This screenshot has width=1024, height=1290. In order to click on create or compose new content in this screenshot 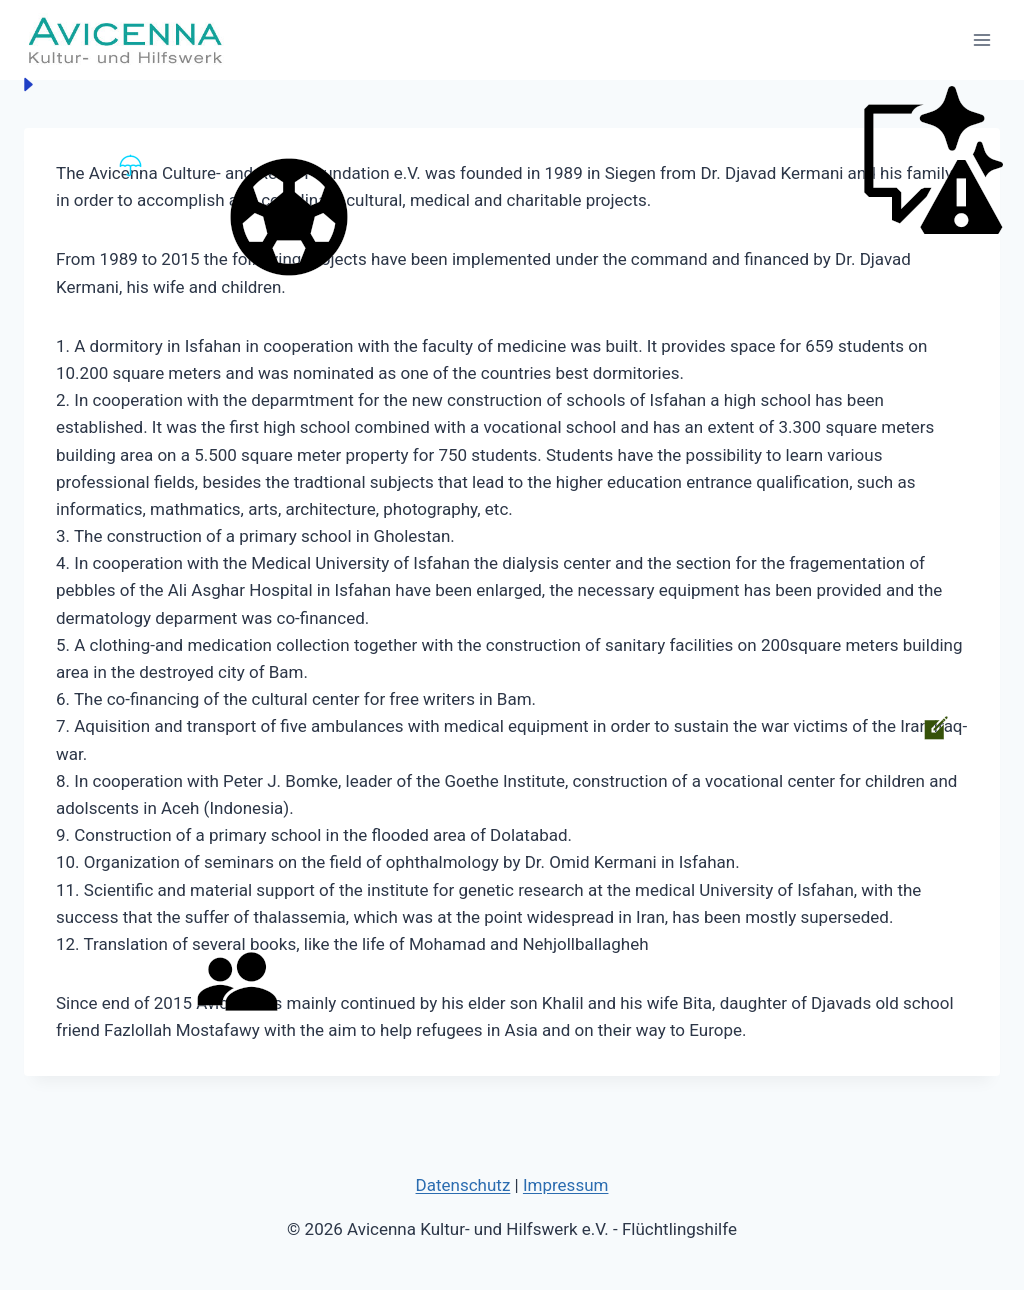, I will do `click(936, 728)`.